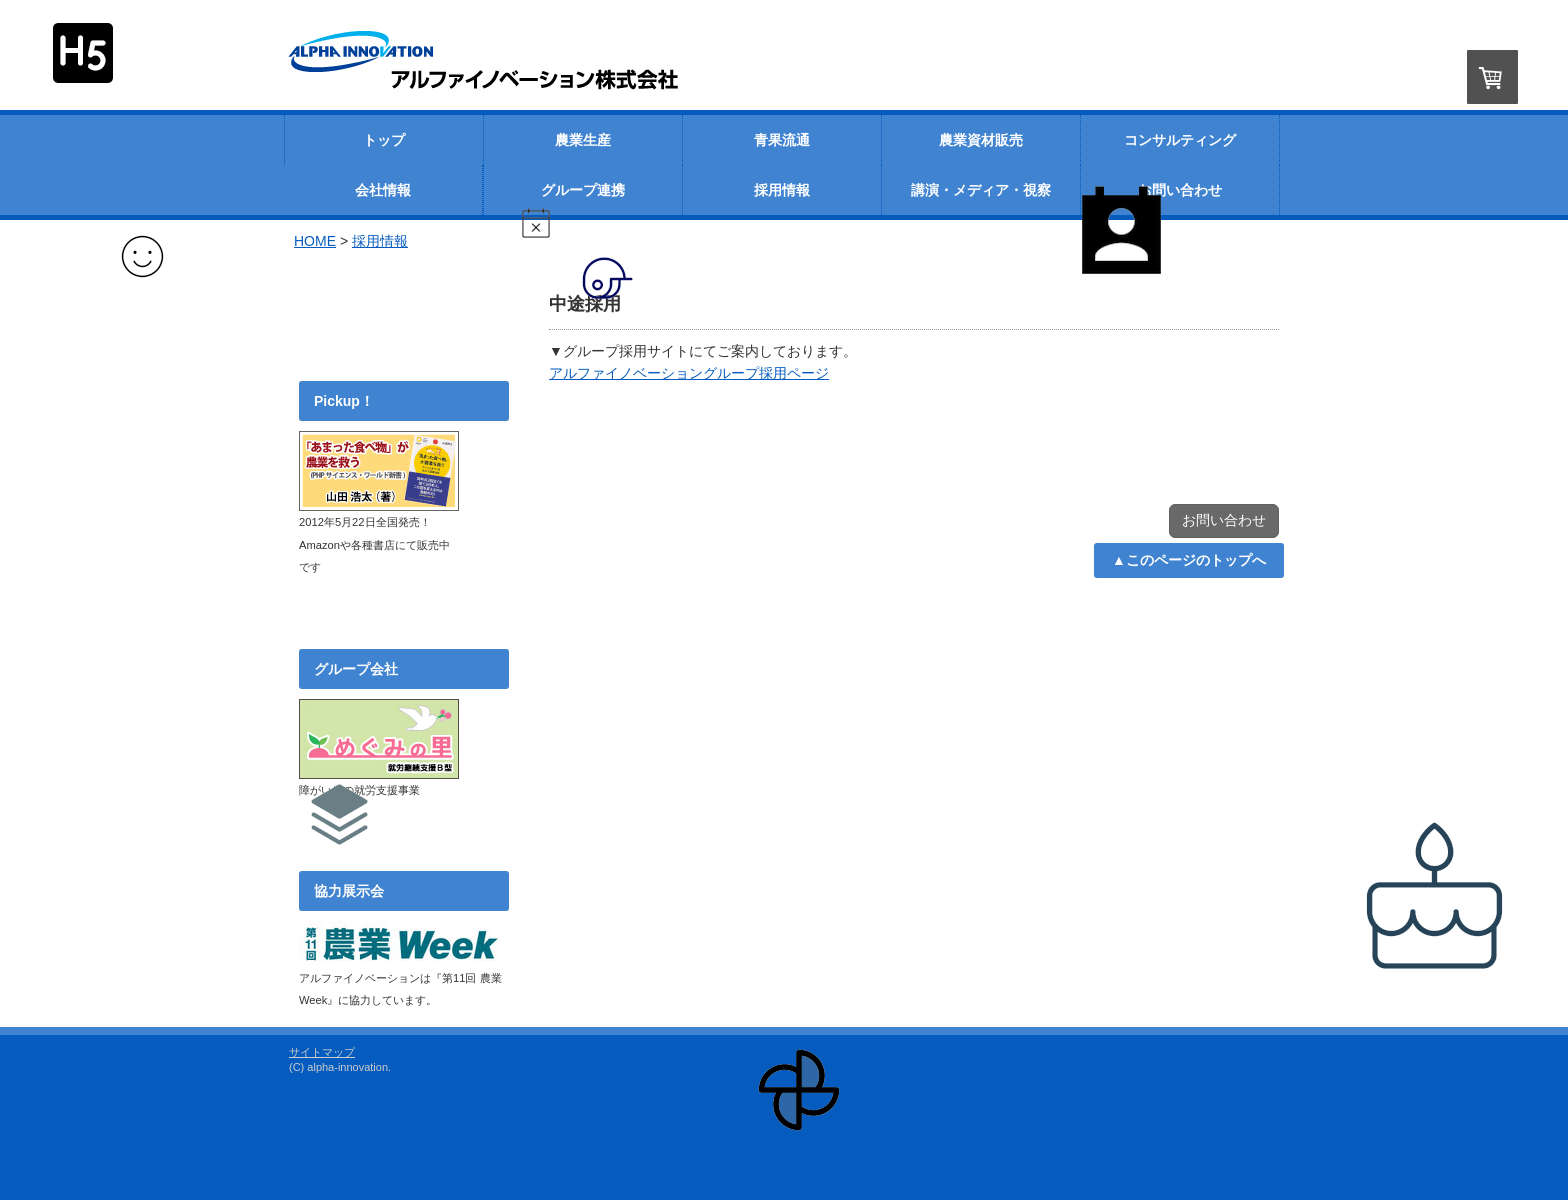  I want to click on view layers or stacked content, so click(339, 814).